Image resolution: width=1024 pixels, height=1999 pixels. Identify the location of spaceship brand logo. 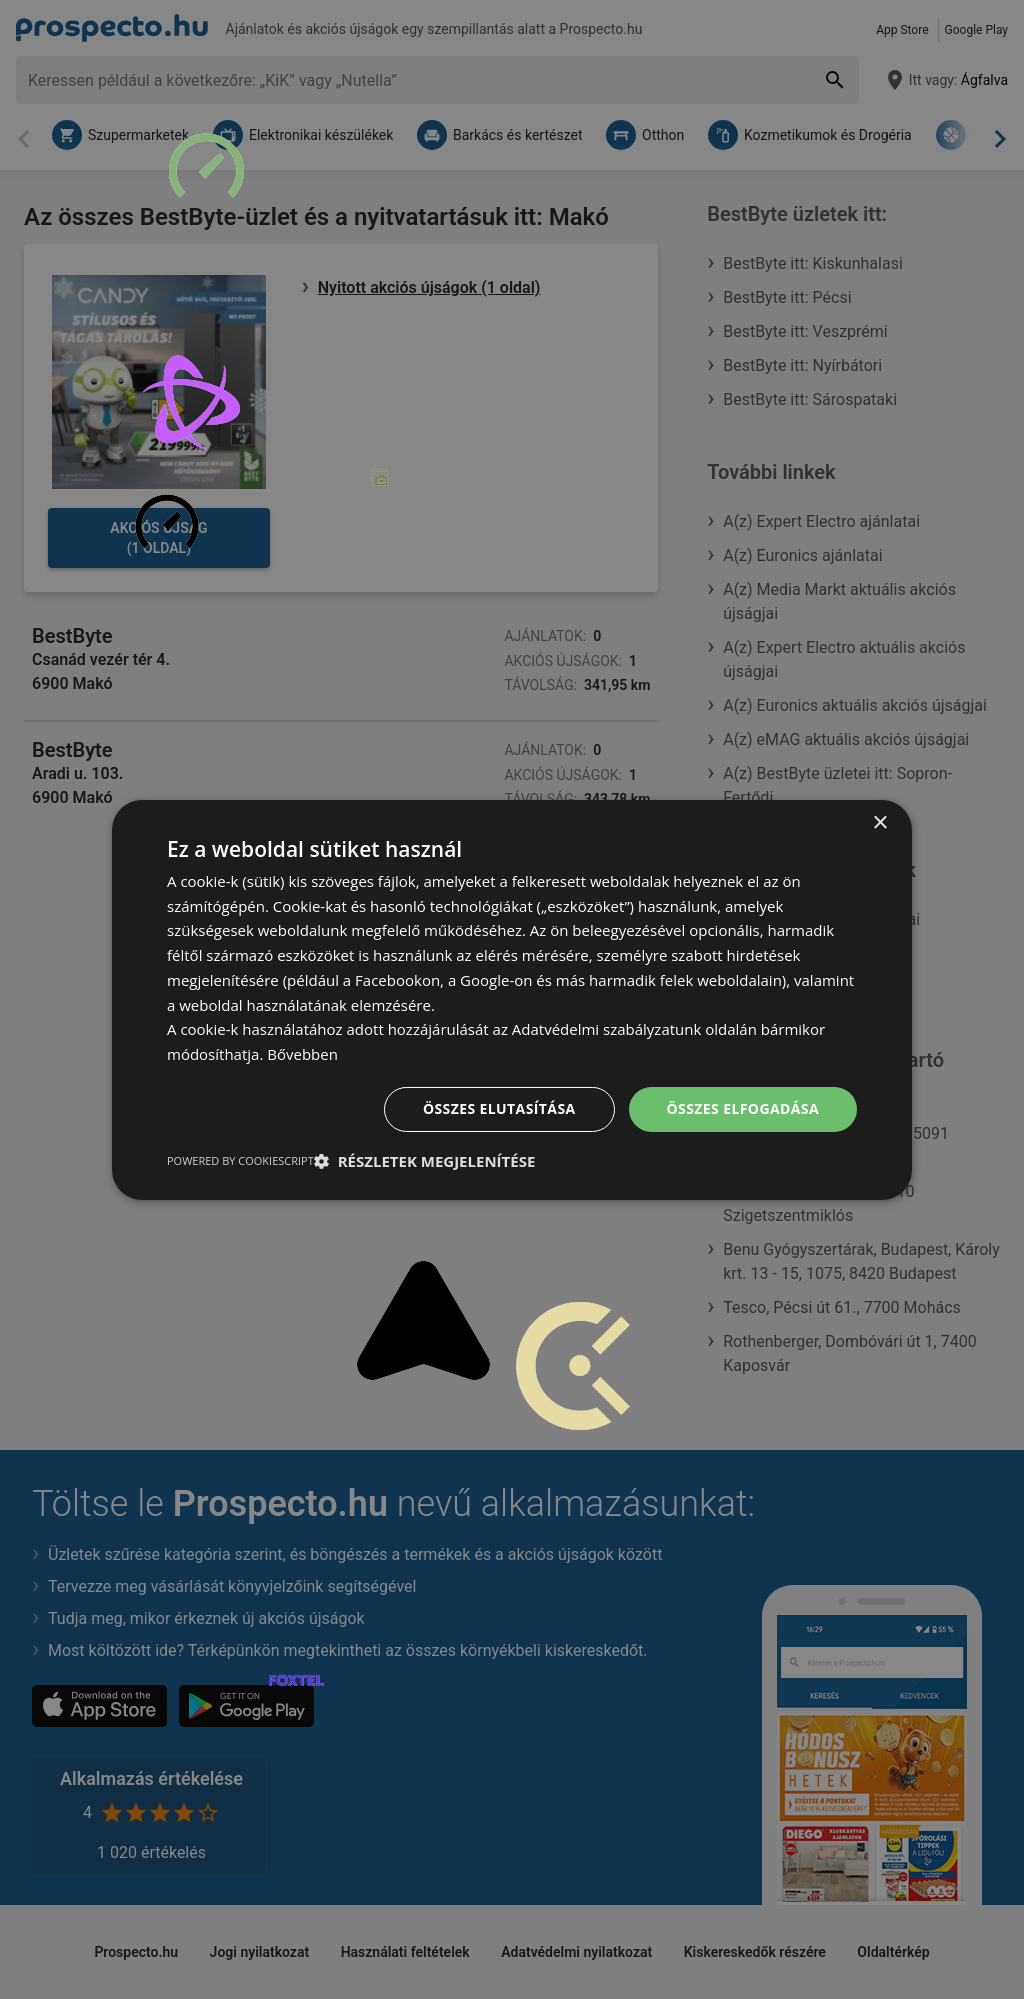
(423, 1320).